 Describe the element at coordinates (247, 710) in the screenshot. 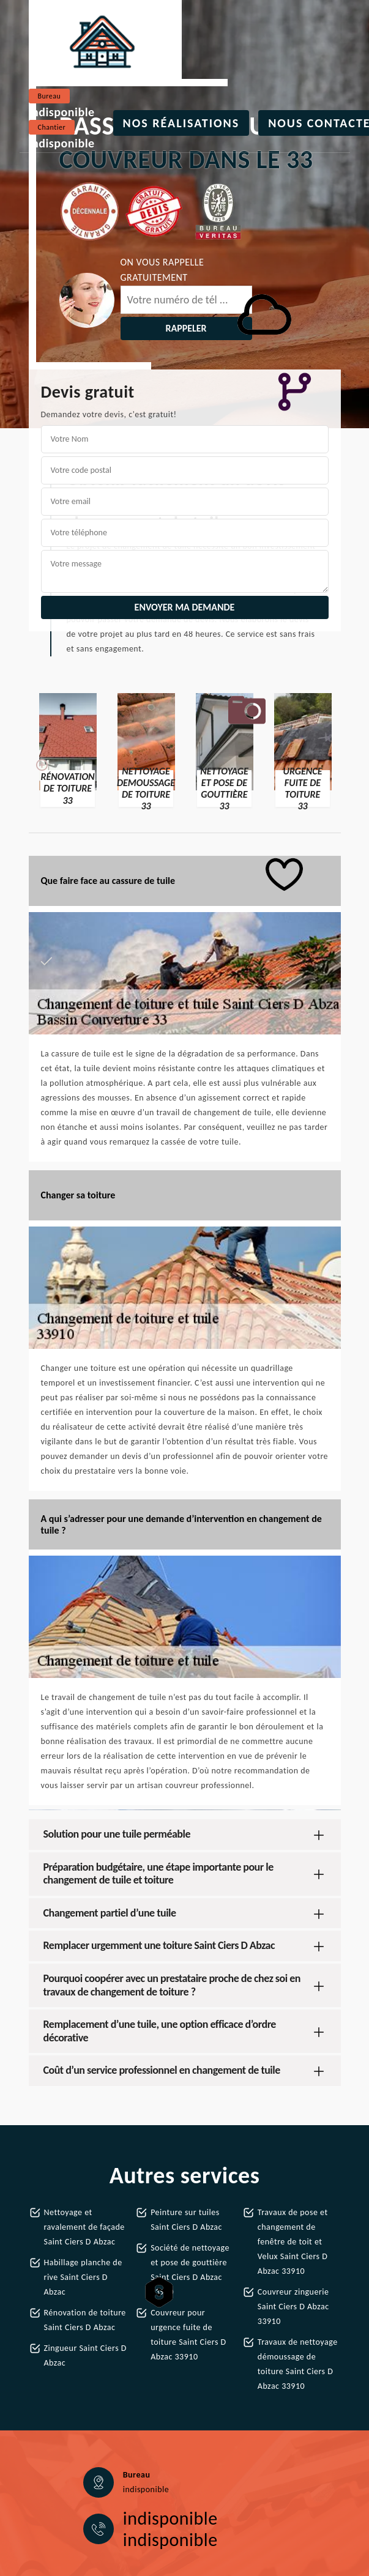

I see `take a photo or capture image` at that location.